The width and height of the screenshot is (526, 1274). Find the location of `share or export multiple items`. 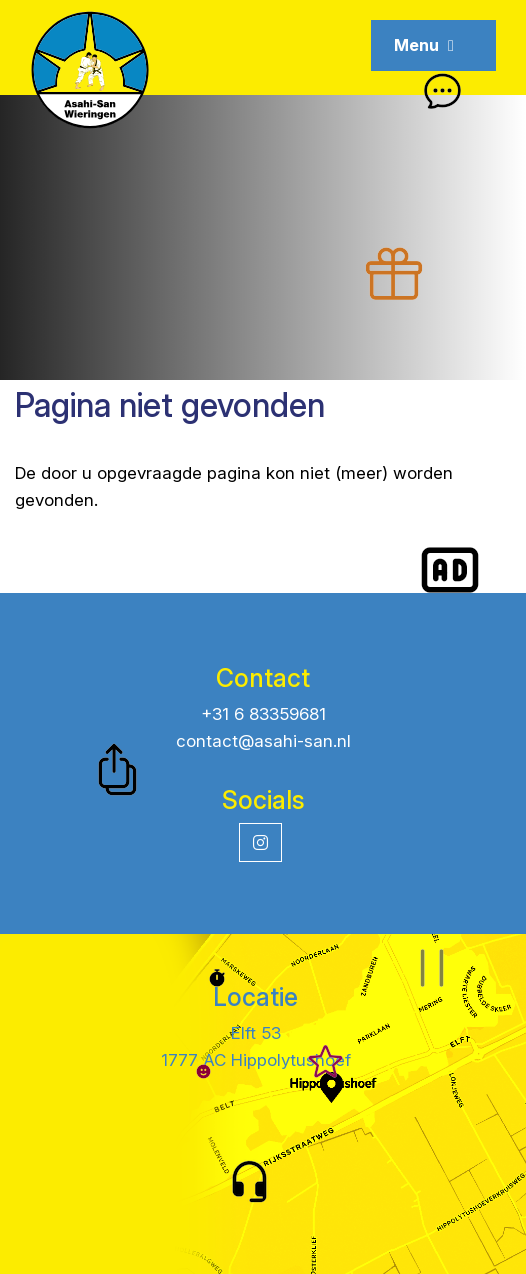

share or export multiple items is located at coordinates (117, 769).